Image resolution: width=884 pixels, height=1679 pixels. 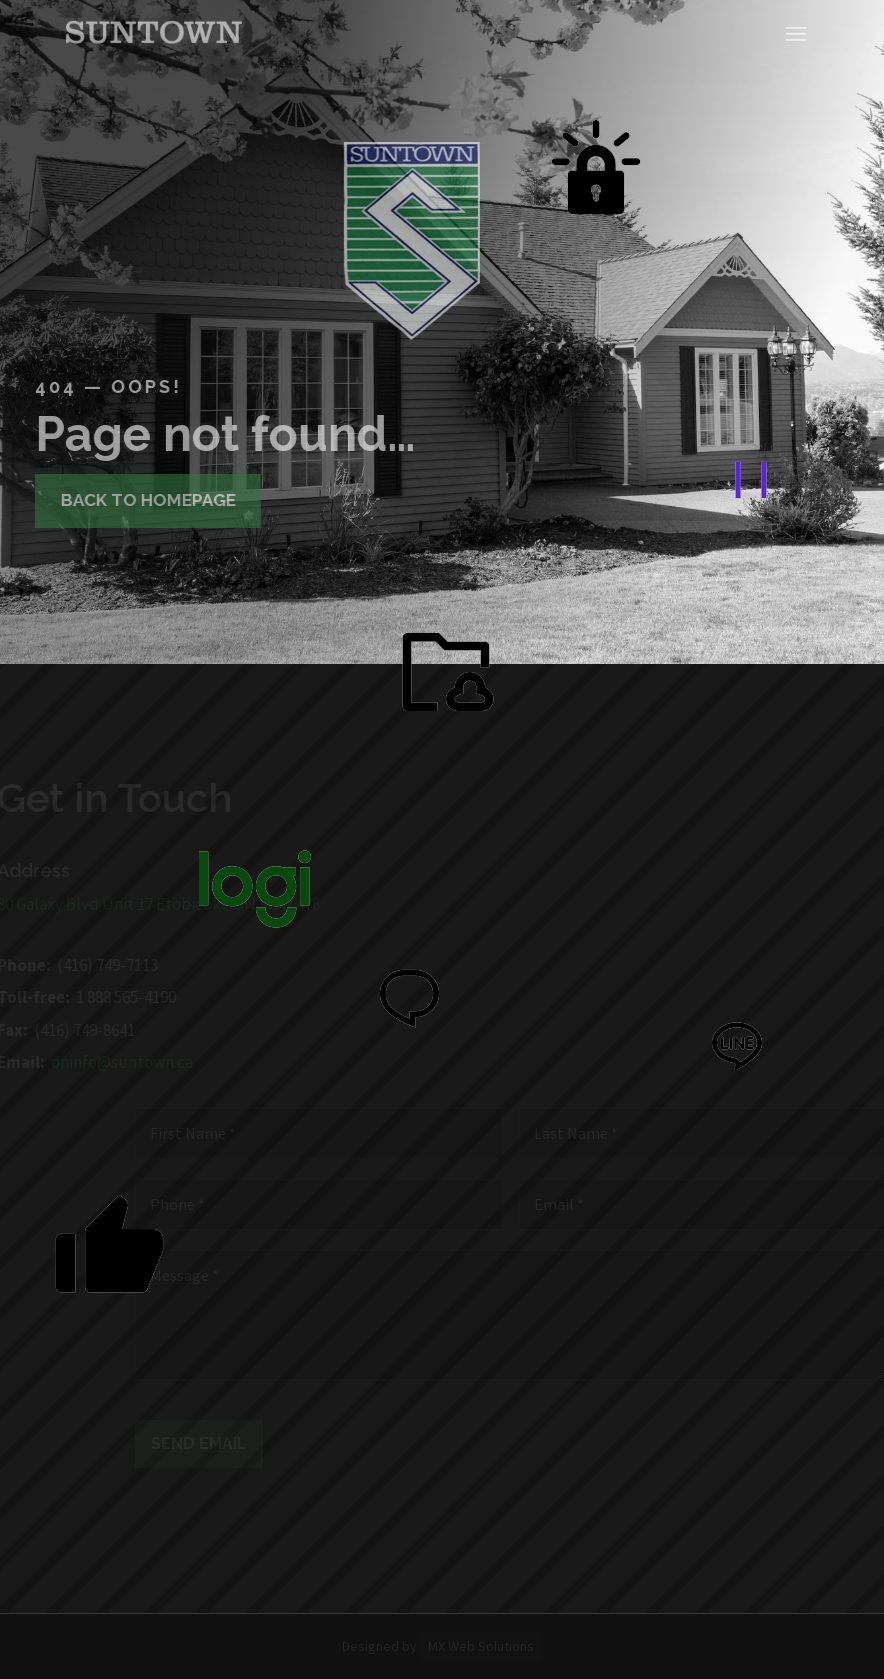 What do you see at coordinates (751, 480) in the screenshot?
I see `pause media playback` at bounding box center [751, 480].